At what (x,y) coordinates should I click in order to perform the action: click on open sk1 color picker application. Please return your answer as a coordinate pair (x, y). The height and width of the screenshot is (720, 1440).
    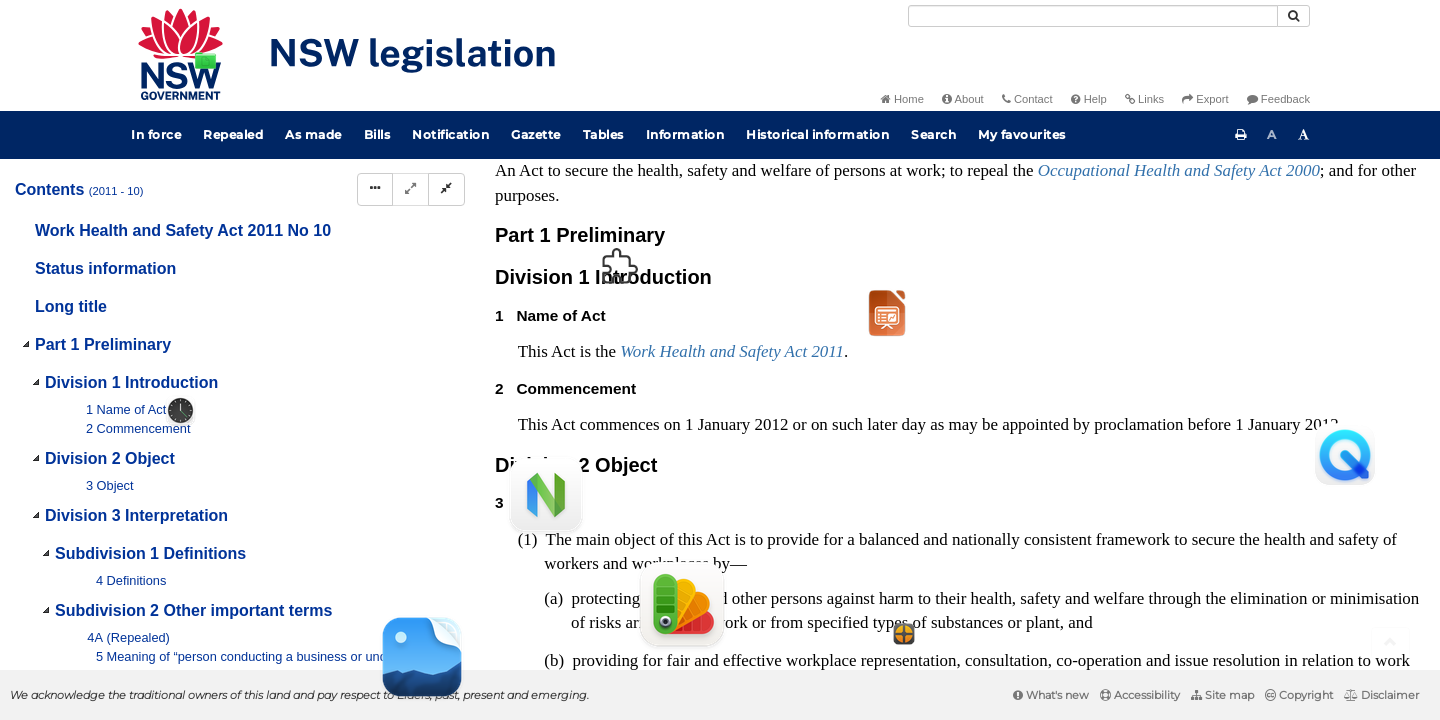
    Looking at the image, I should click on (682, 604).